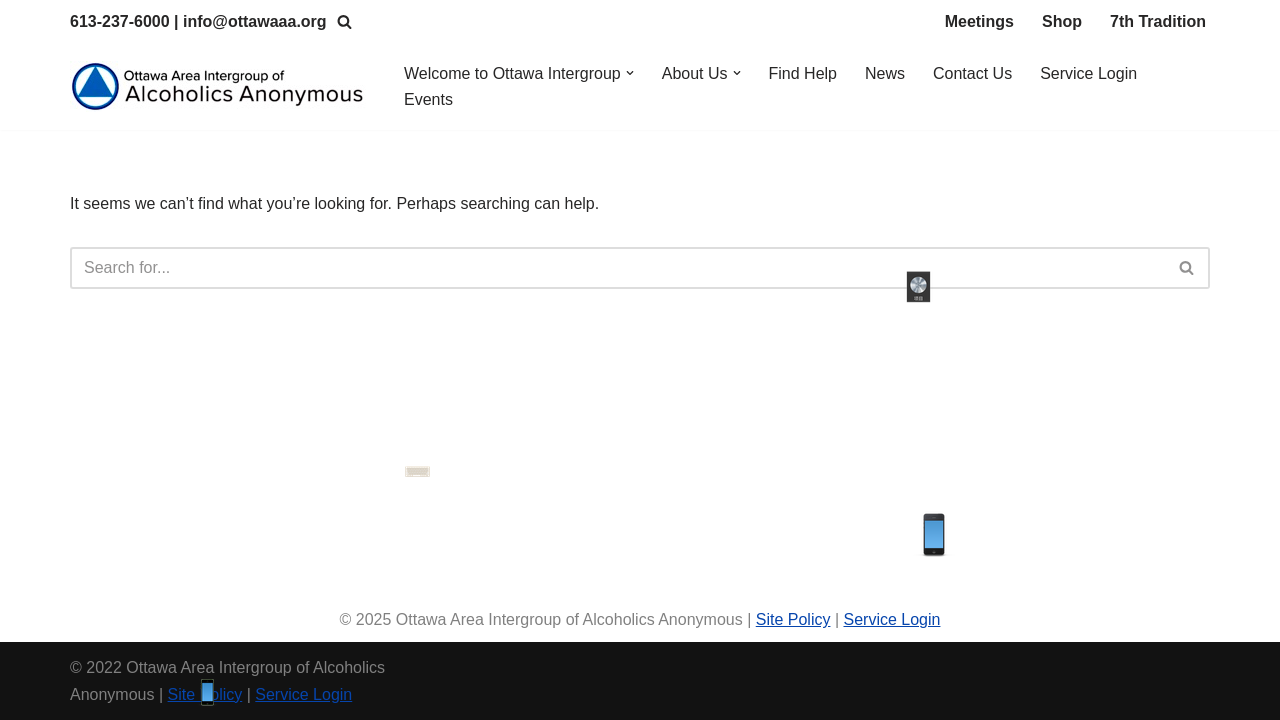 The image size is (1280, 720). Describe the element at coordinates (207, 692) in the screenshot. I see `manage connected iPhone 5c device` at that location.